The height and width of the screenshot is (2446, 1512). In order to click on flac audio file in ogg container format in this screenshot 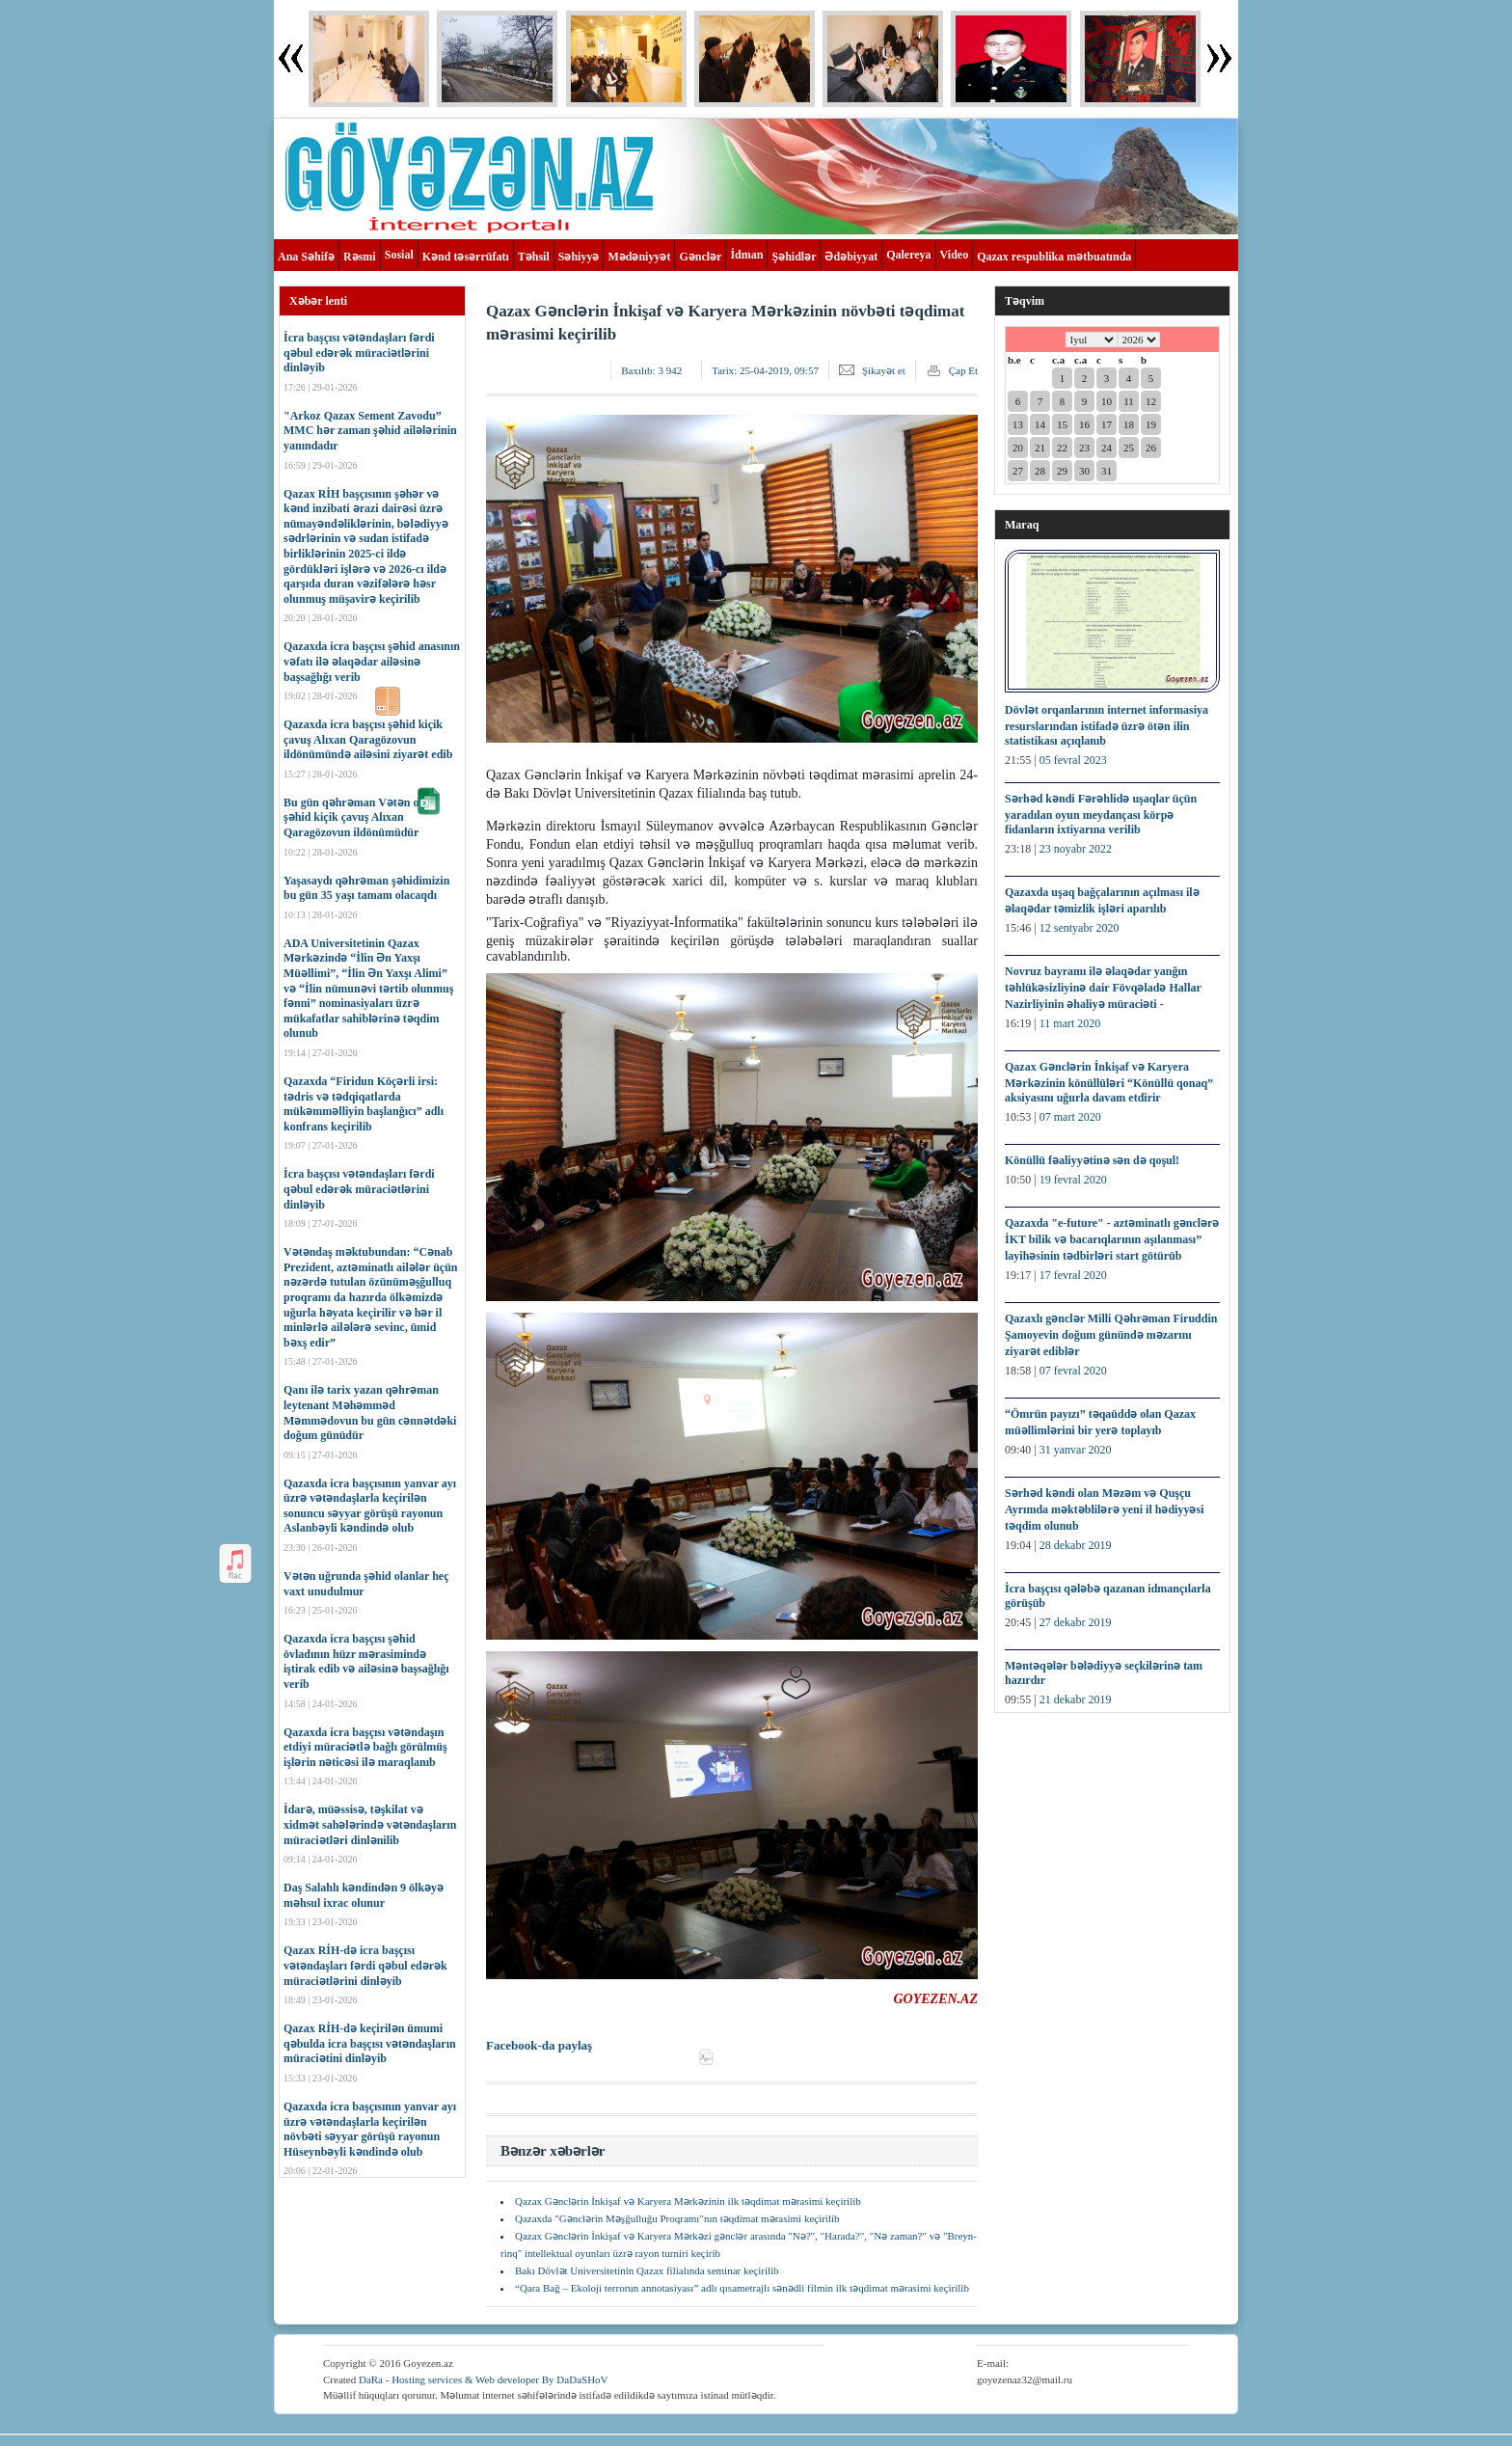, I will do `click(235, 1563)`.